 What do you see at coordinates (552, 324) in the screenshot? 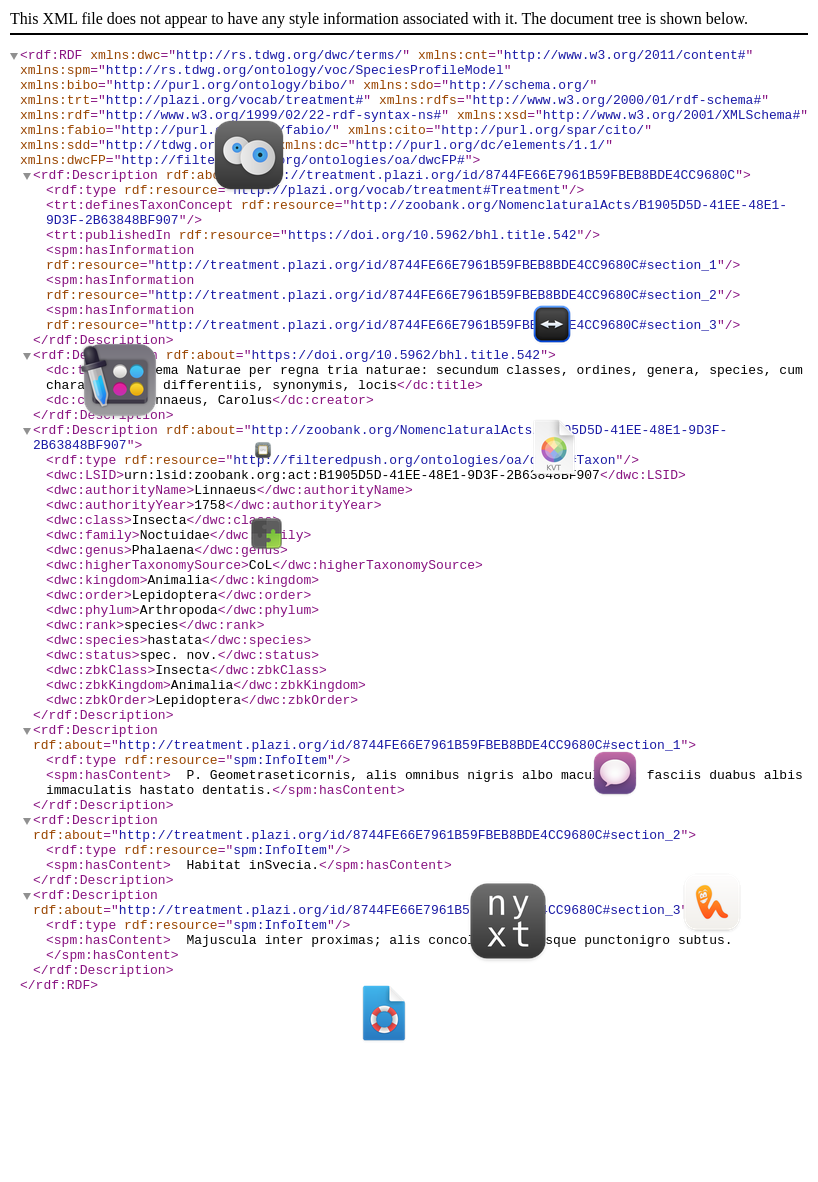
I see `open TeamViewer for remote desktop access` at bounding box center [552, 324].